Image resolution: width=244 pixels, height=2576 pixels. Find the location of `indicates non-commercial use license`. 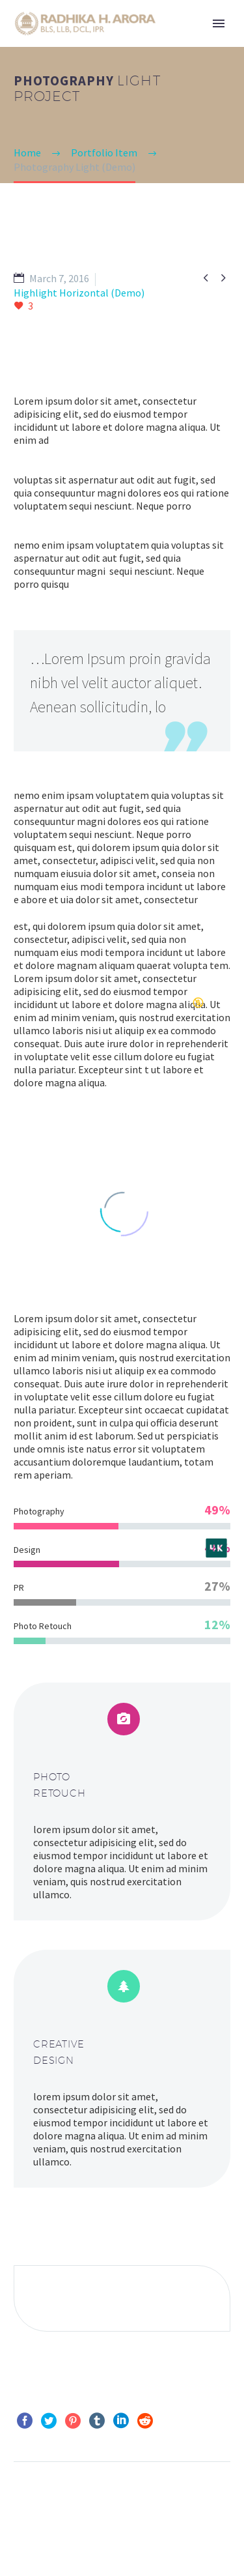

indicates non-commercial use license is located at coordinates (198, 1002).